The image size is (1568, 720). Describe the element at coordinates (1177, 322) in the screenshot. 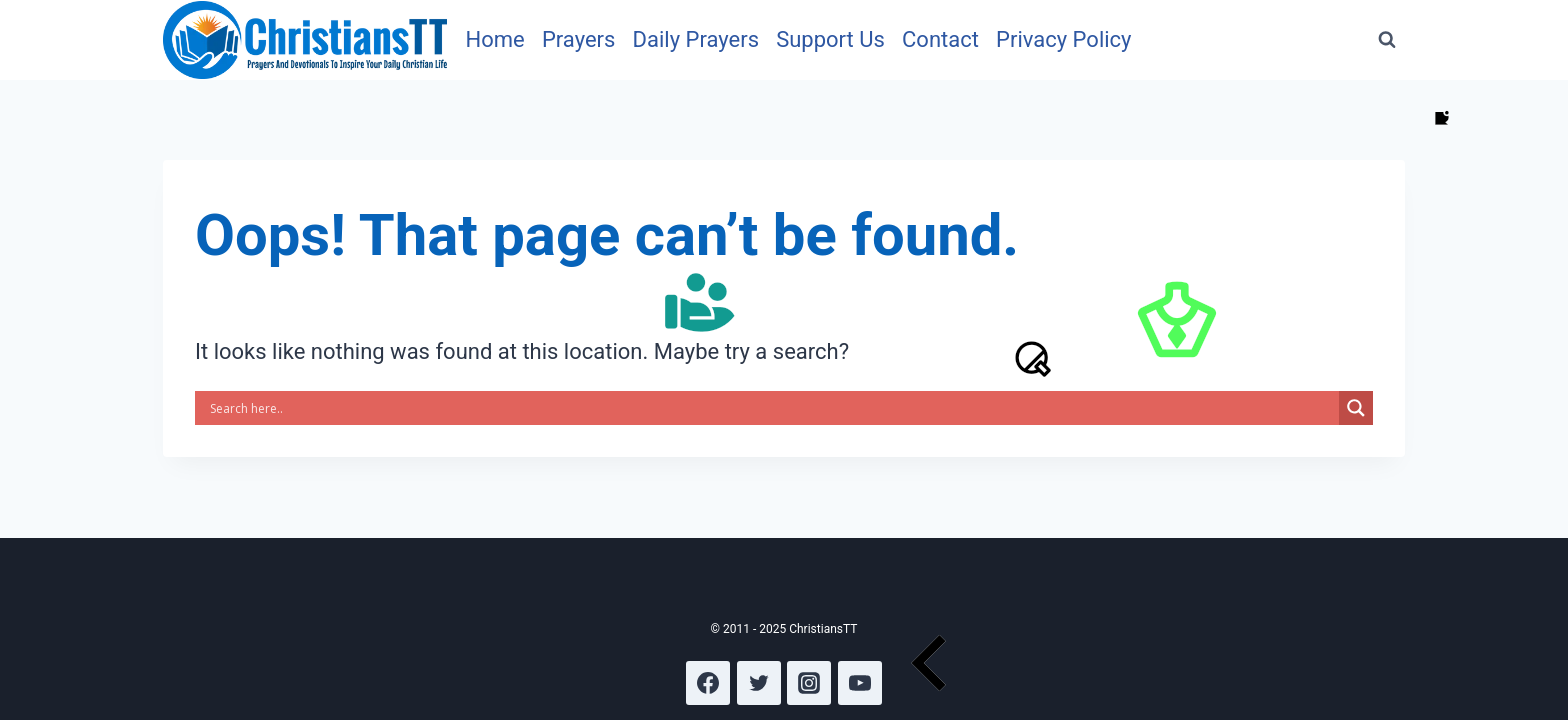

I see `browse jewelry or accessories` at that location.